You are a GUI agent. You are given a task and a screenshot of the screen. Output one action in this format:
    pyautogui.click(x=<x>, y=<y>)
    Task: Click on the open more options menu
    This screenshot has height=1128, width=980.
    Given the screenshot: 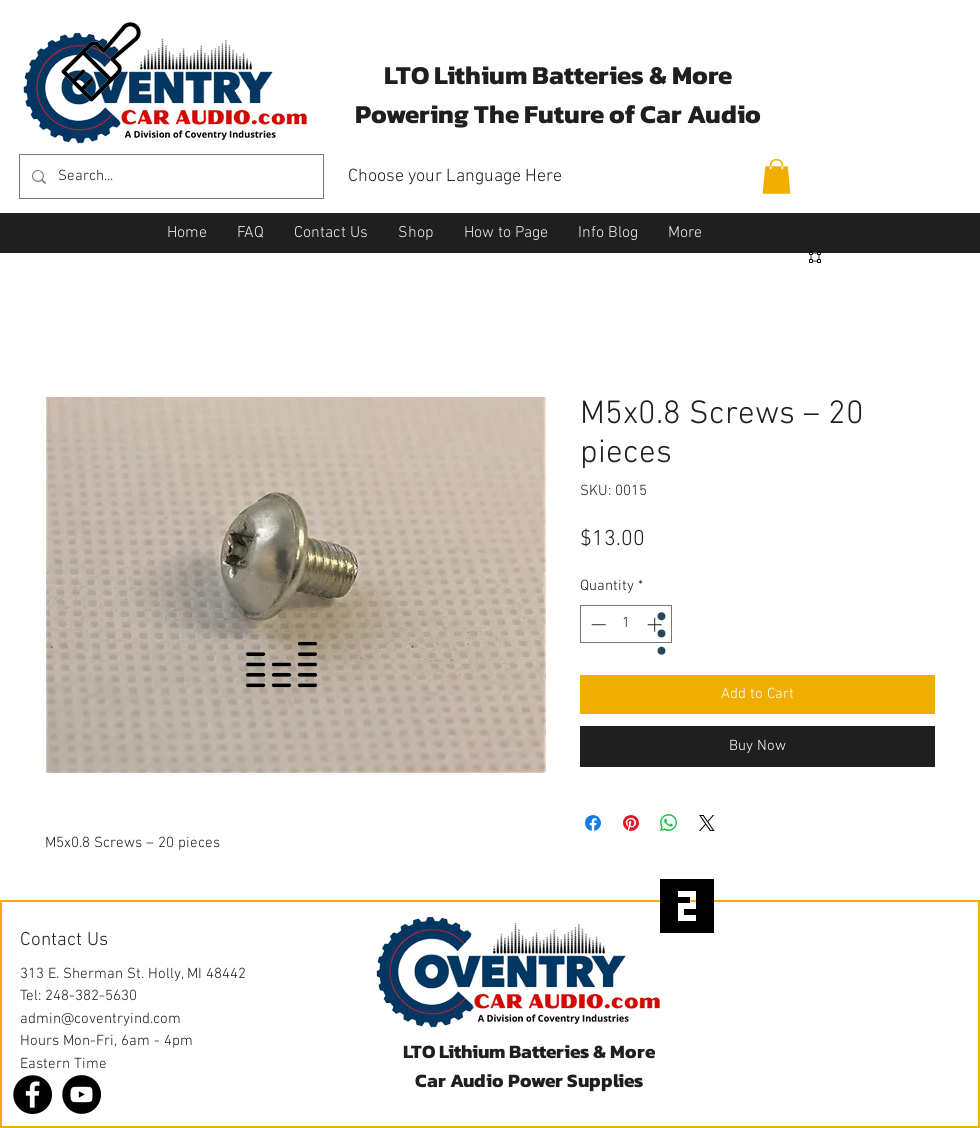 What is the action you would take?
    pyautogui.click(x=661, y=633)
    